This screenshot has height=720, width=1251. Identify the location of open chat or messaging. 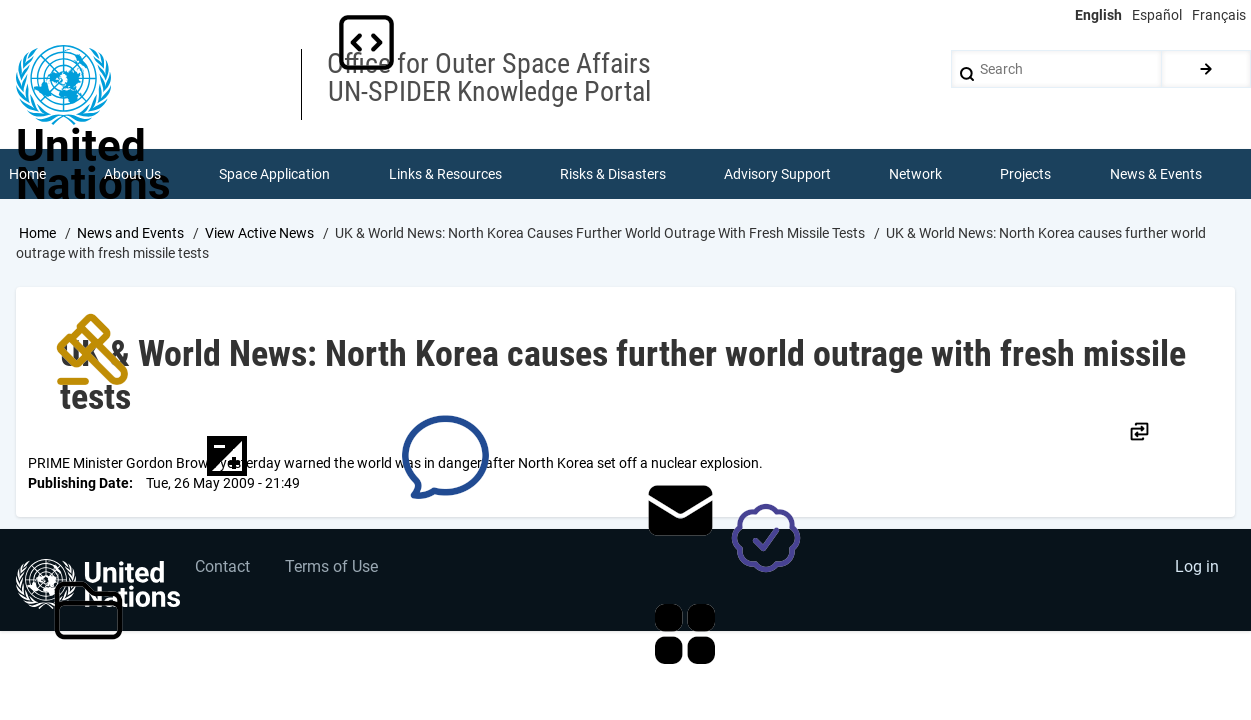
(445, 455).